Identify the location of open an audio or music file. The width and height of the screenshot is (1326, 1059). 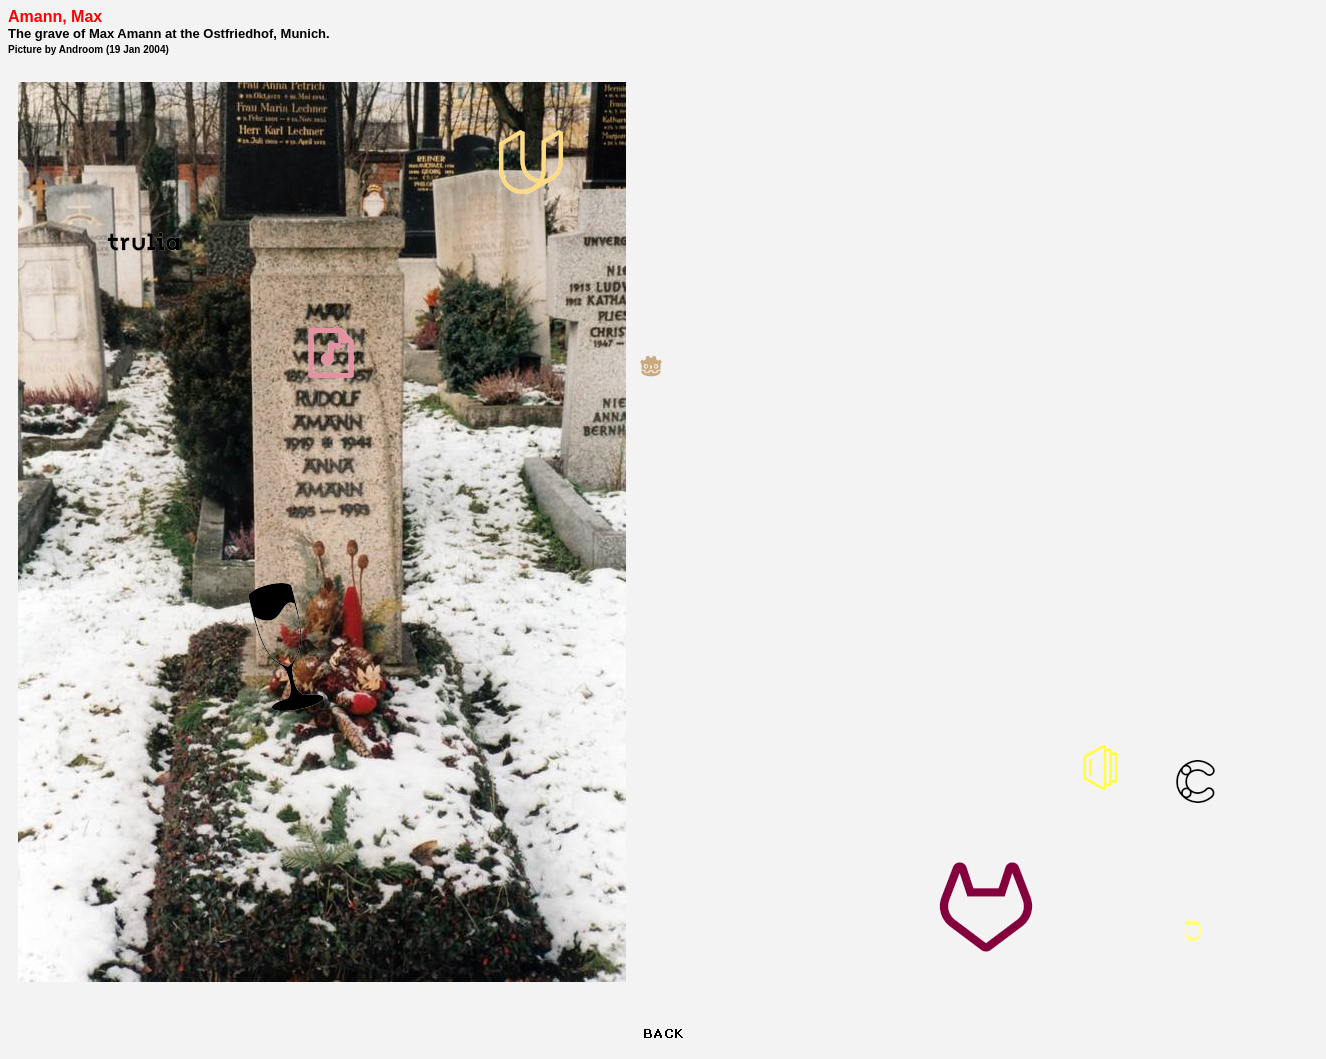
(331, 353).